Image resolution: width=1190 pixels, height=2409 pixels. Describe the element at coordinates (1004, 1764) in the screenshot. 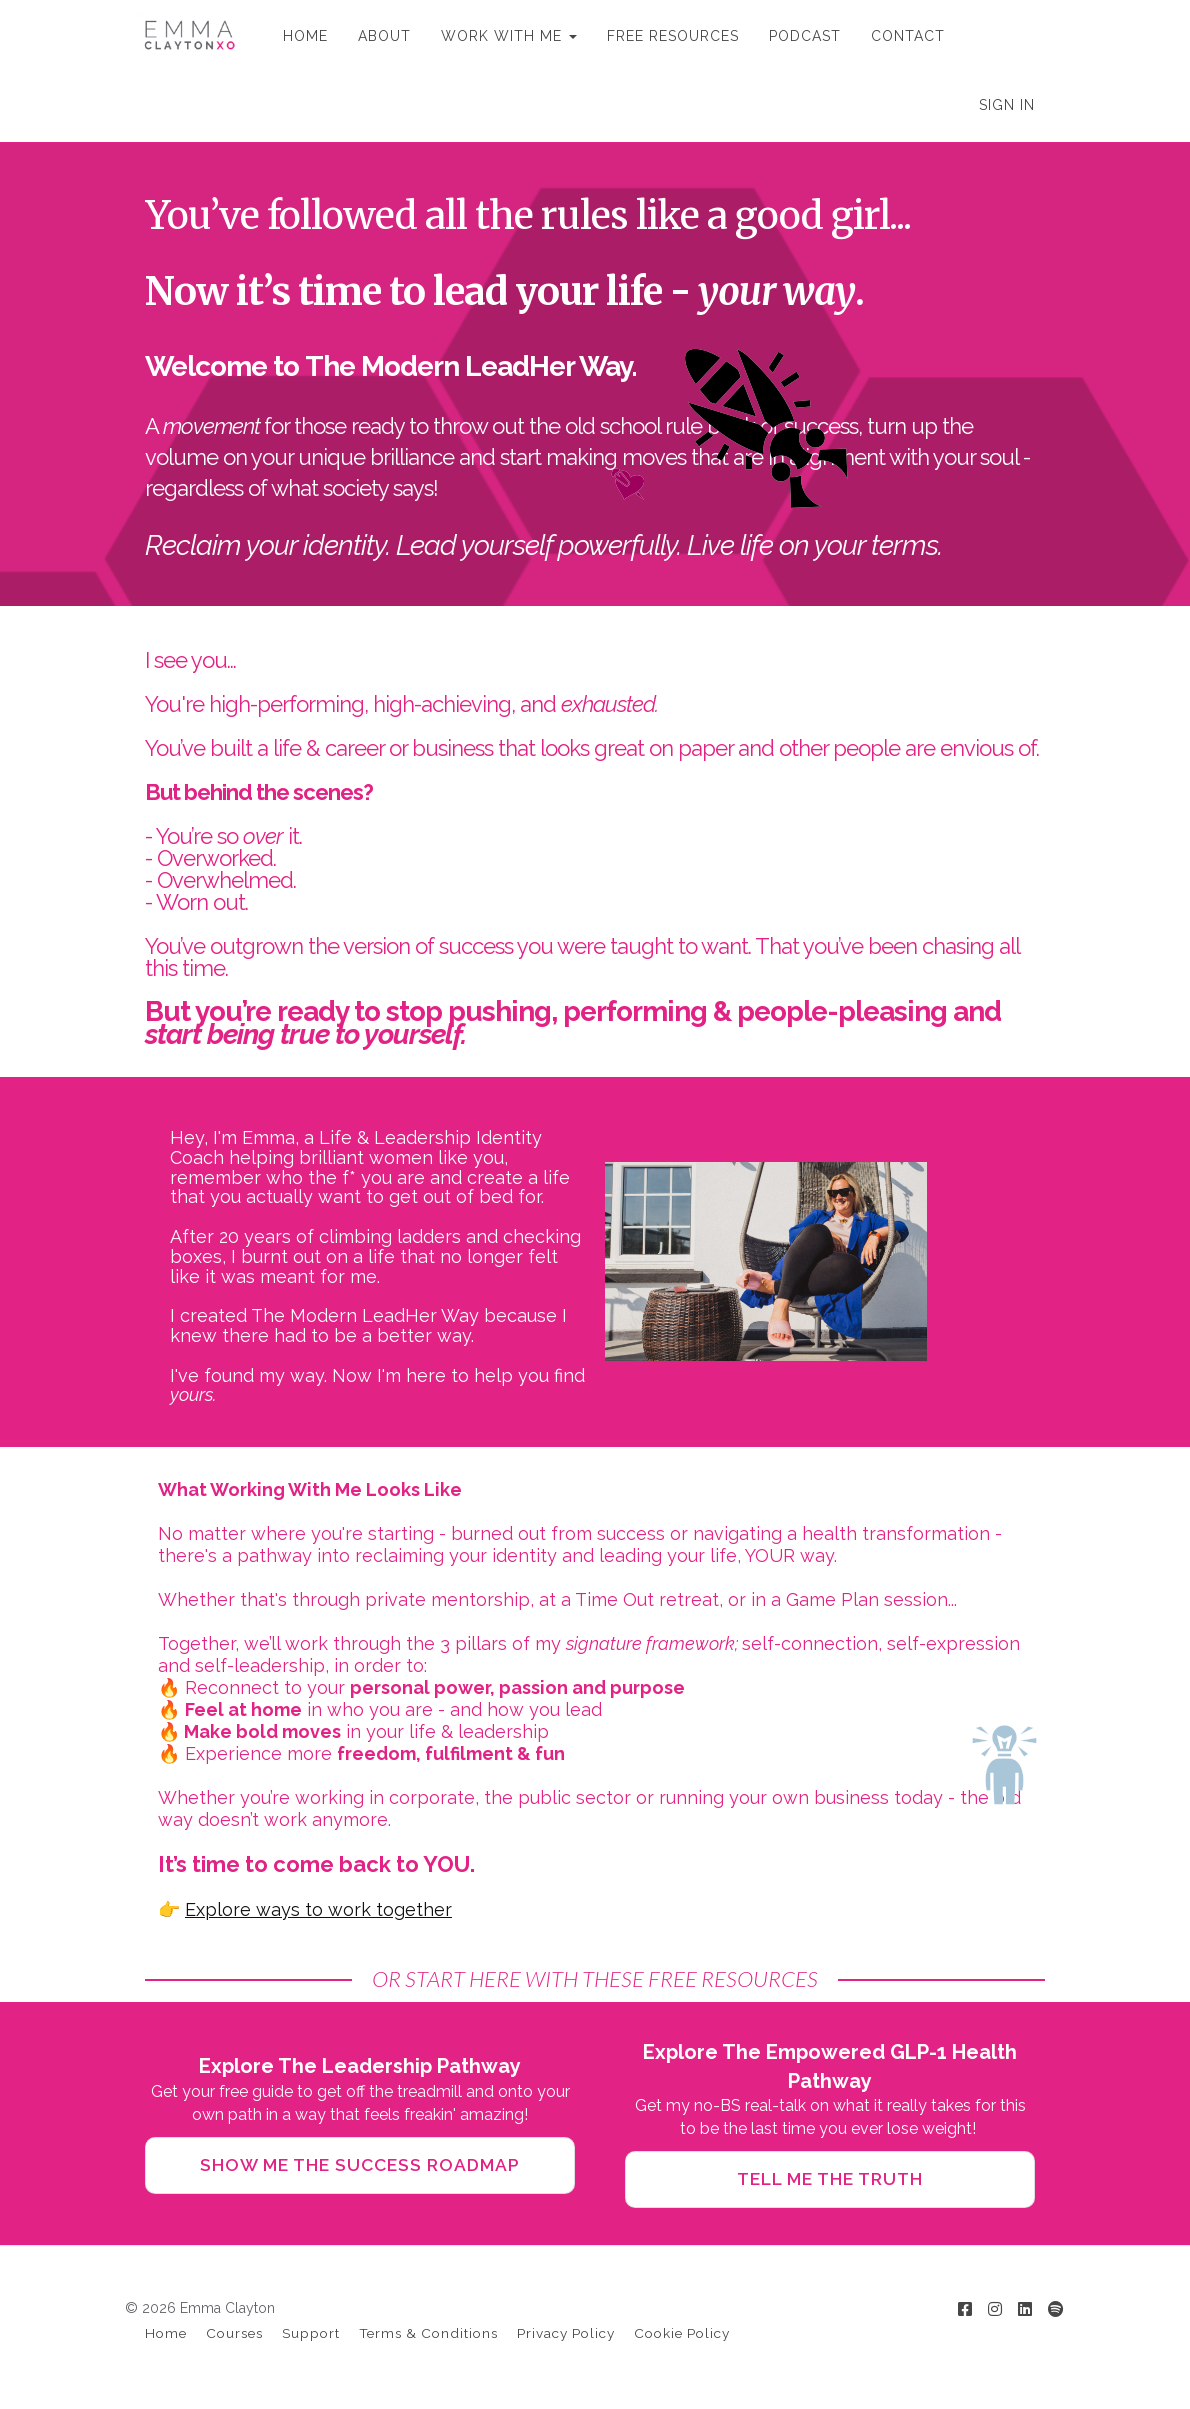

I see `indicates smart or intelligent feature enabled` at that location.